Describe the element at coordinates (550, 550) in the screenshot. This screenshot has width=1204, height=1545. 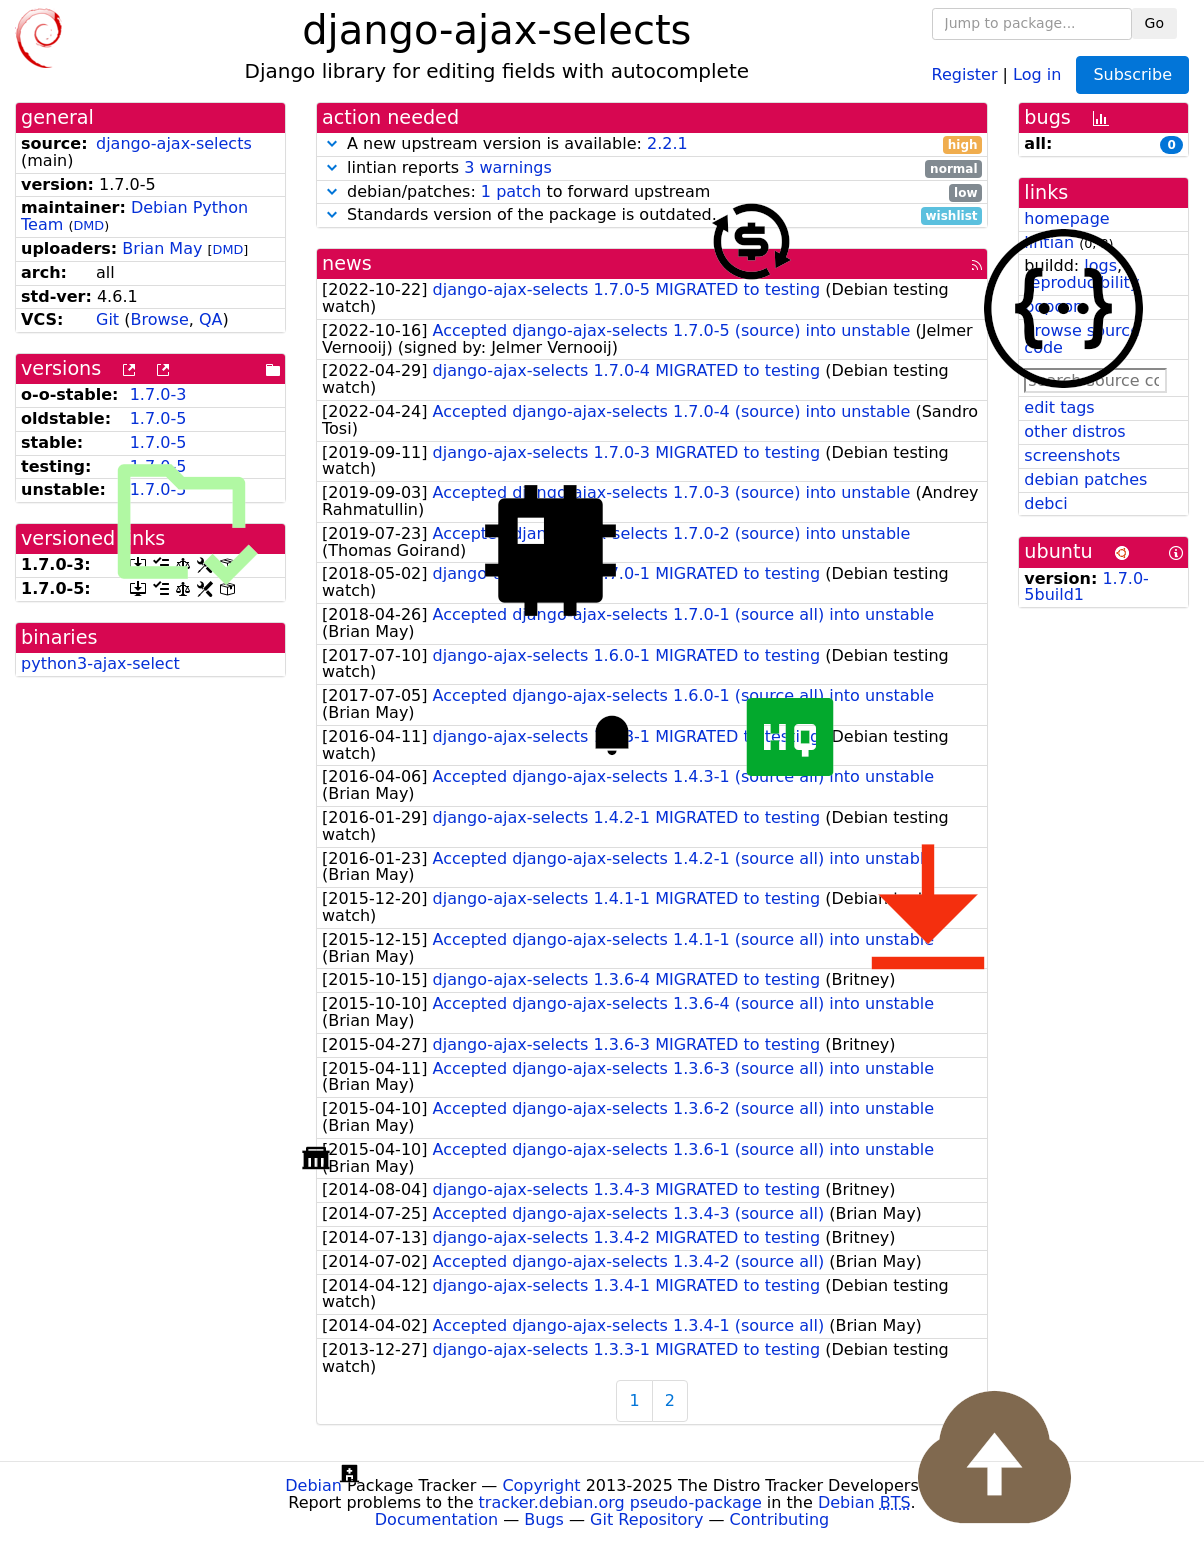
I see `view CPU or processor information` at that location.